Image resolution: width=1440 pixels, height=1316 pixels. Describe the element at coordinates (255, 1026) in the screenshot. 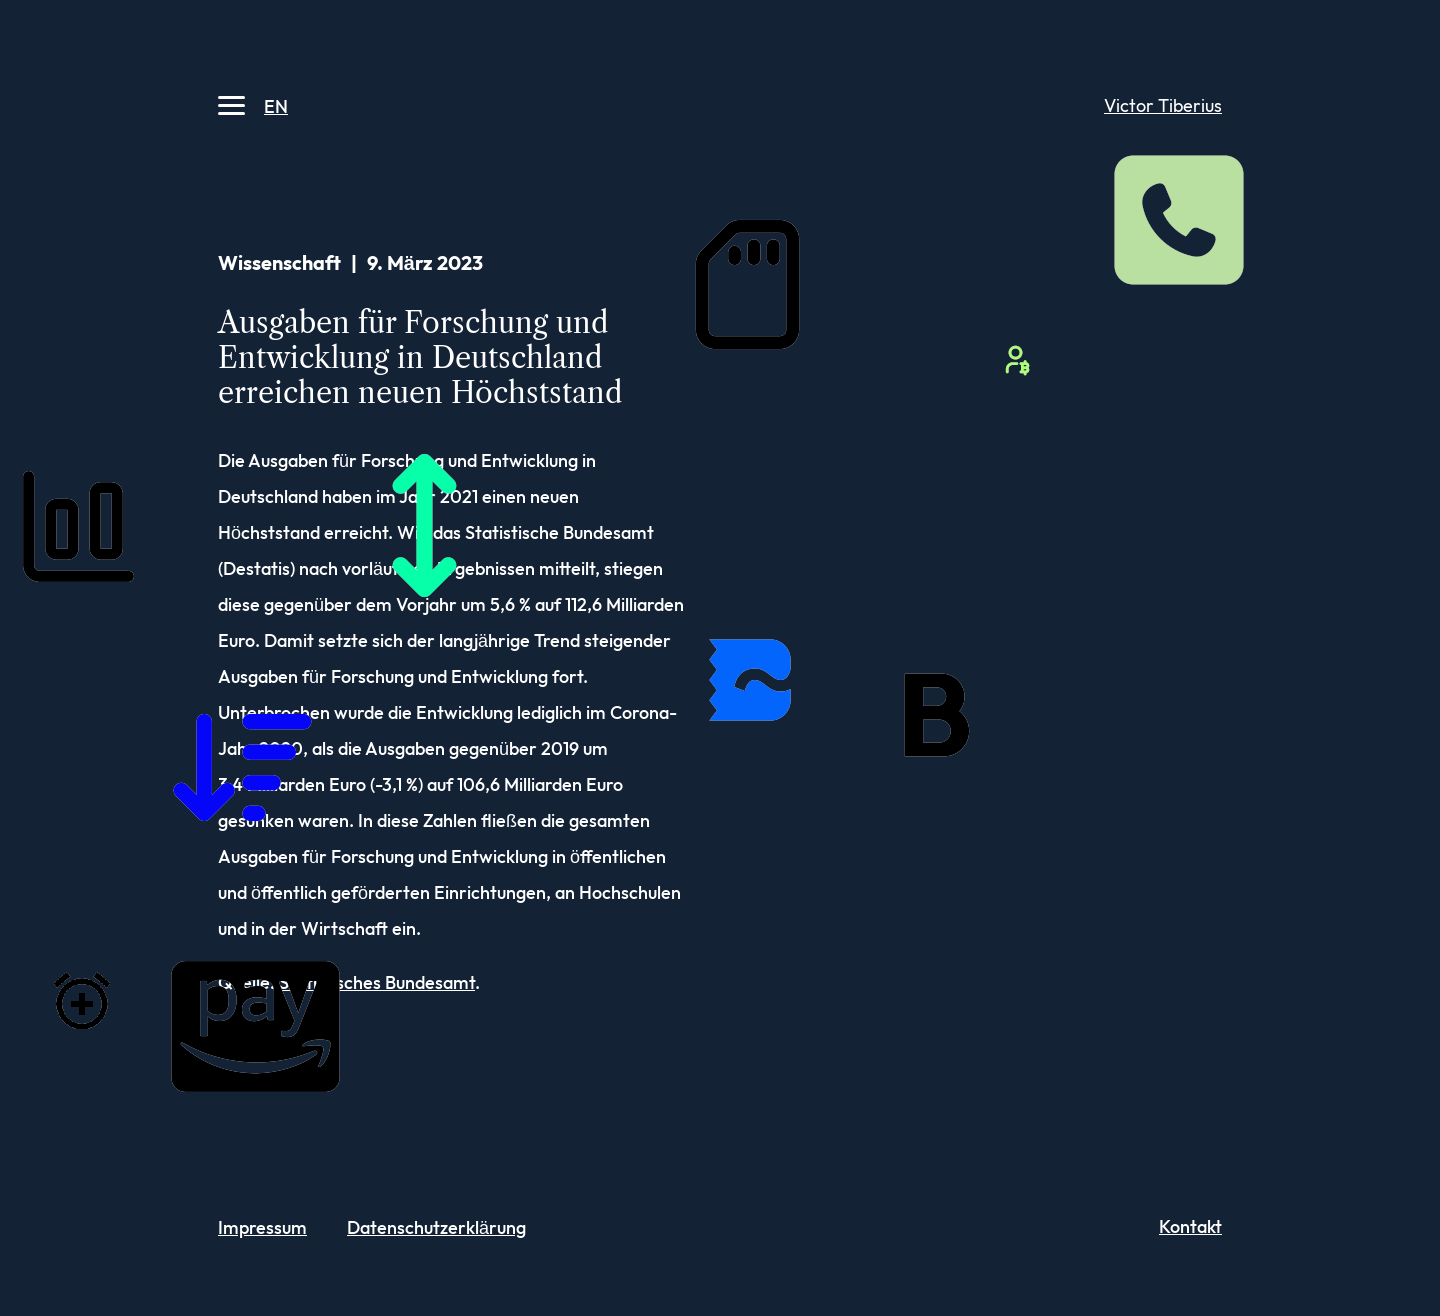

I see `pay with amazon pay at checkout` at that location.